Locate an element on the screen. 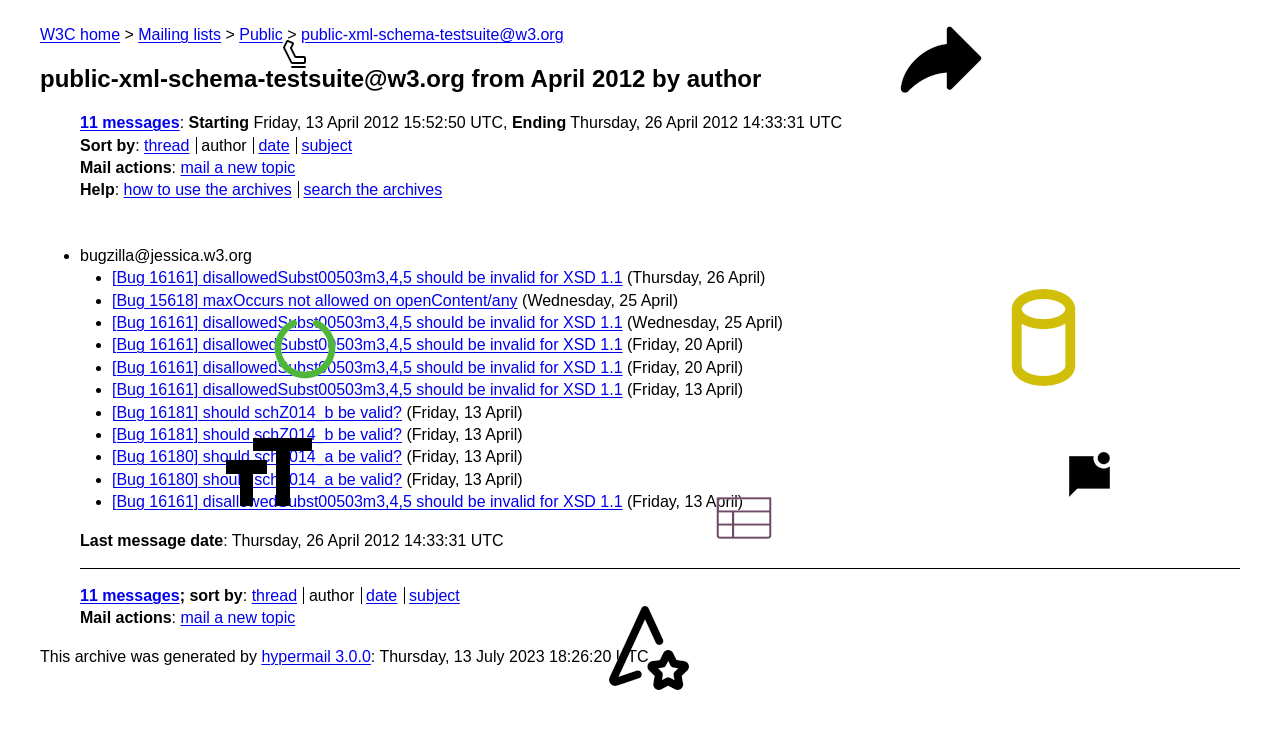 Image resolution: width=1280 pixels, height=736 pixels. adjust text size settings is located at coordinates (267, 474).